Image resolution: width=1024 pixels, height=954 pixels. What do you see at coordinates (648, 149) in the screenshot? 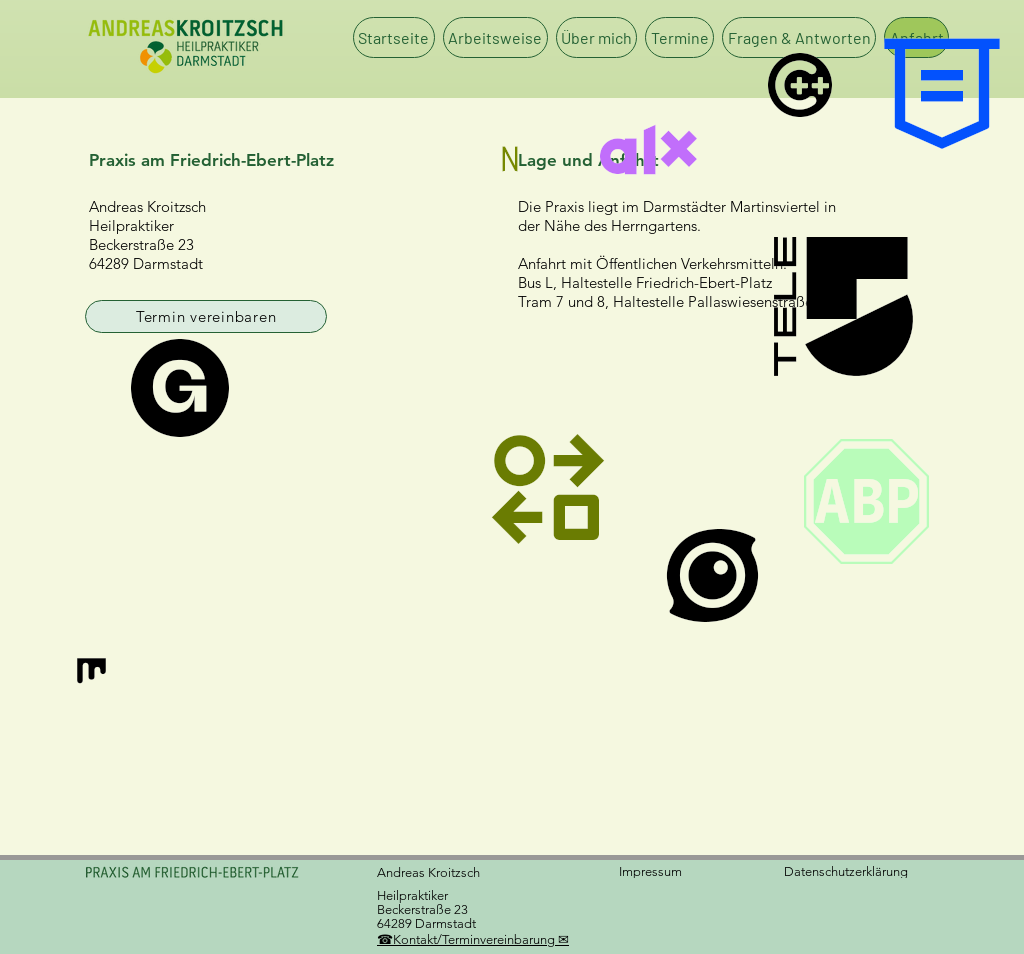
I see `alx brand logo` at bounding box center [648, 149].